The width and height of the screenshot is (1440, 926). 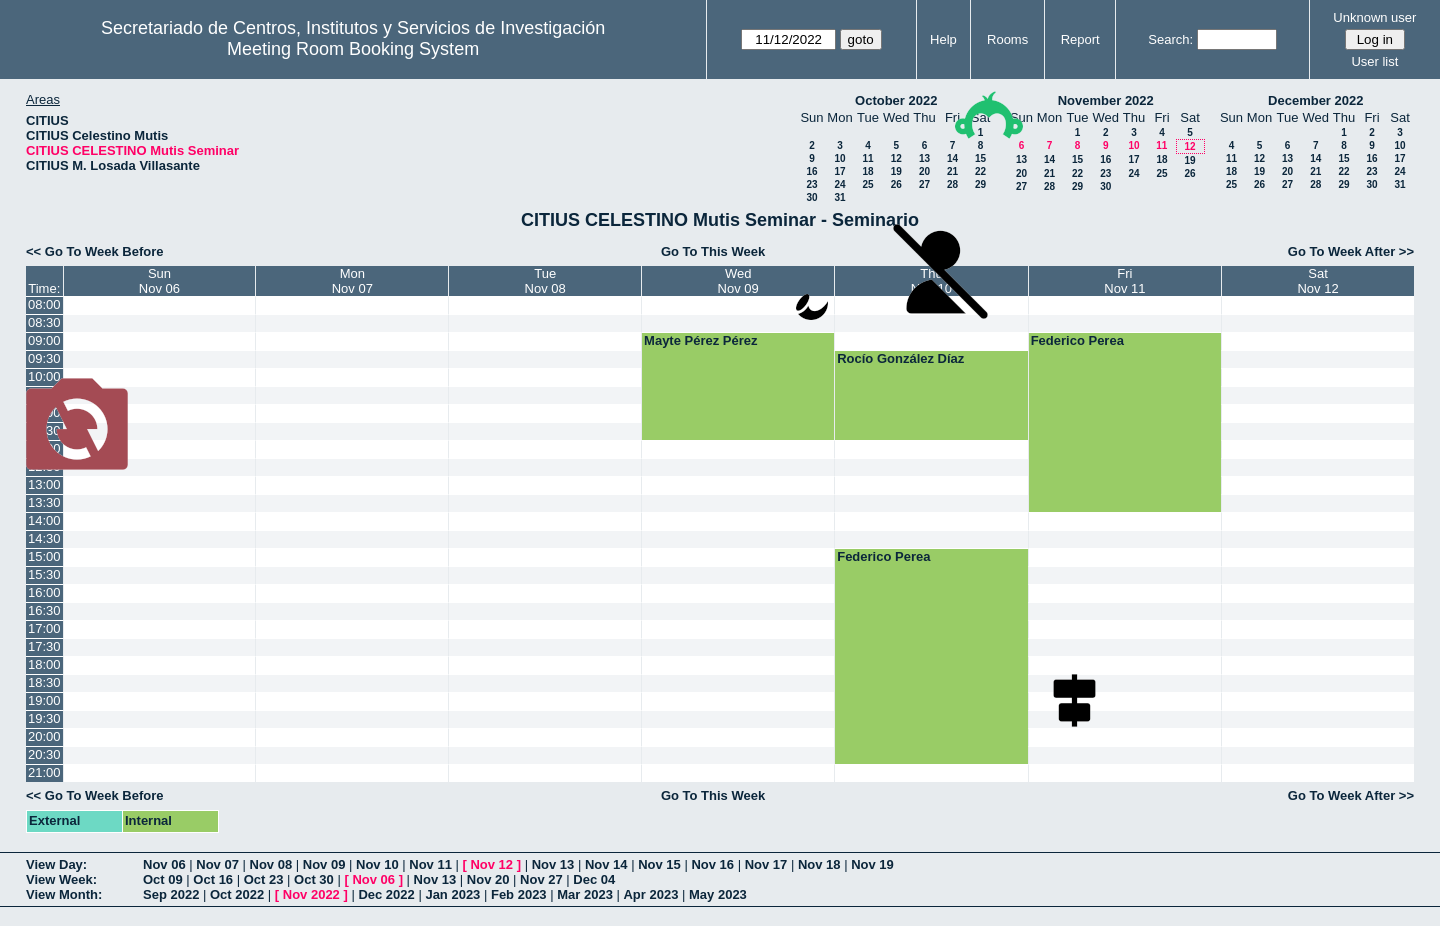 I want to click on block or remove a user, so click(x=940, y=271).